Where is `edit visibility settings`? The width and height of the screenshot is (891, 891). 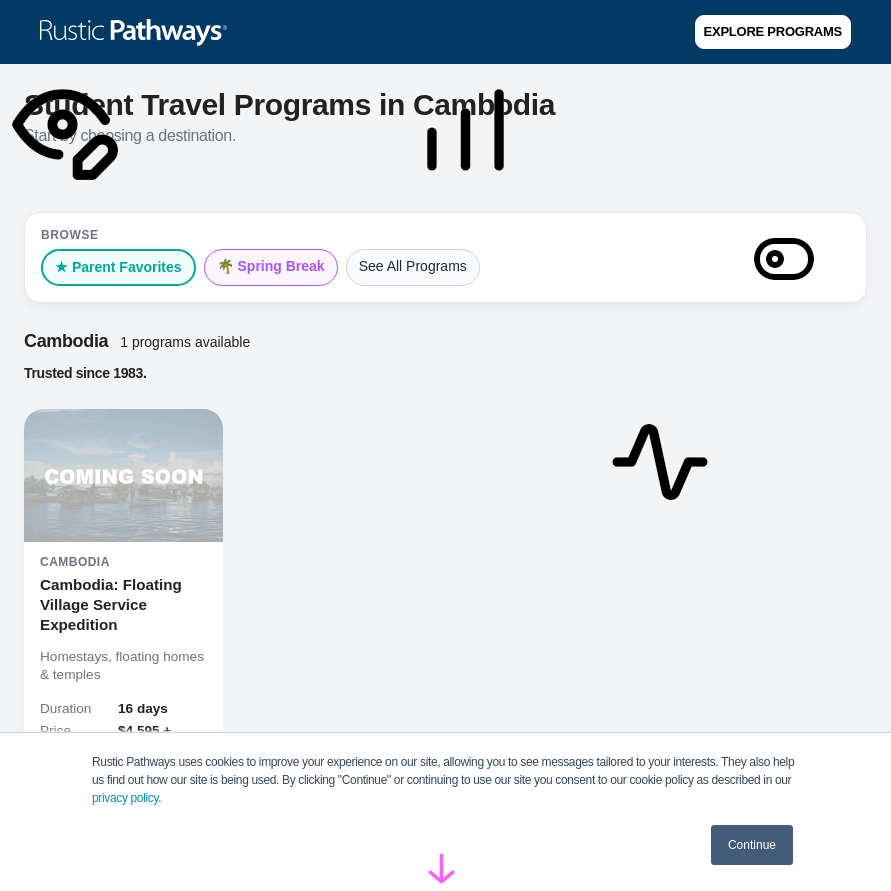 edit visibility settings is located at coordinates (62, 124).